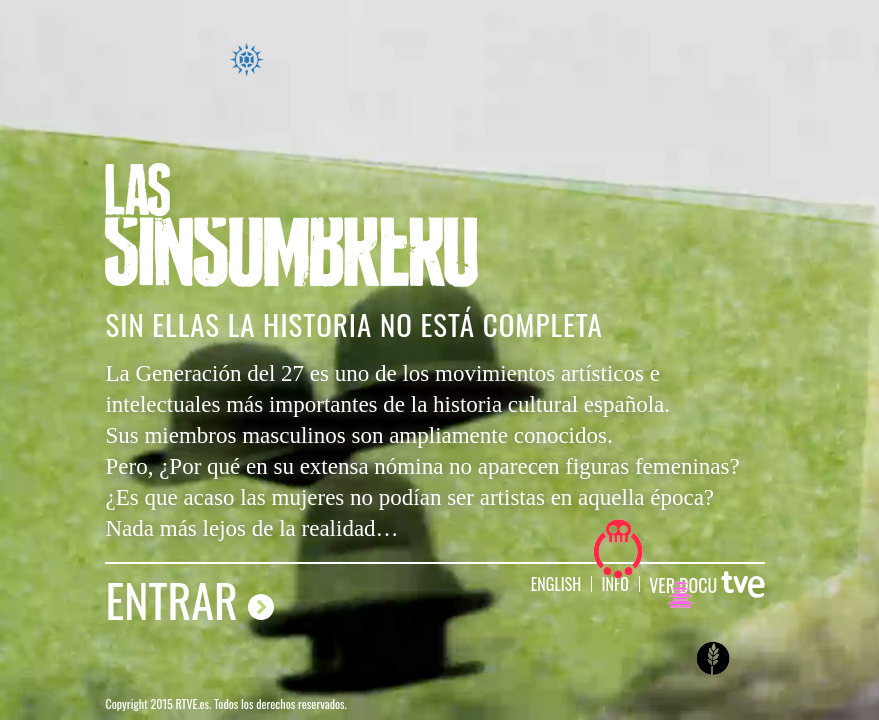  Describe the element at coordinates (680, 594) in the screenshot. I see `view asian temple or landmark location` at that location.